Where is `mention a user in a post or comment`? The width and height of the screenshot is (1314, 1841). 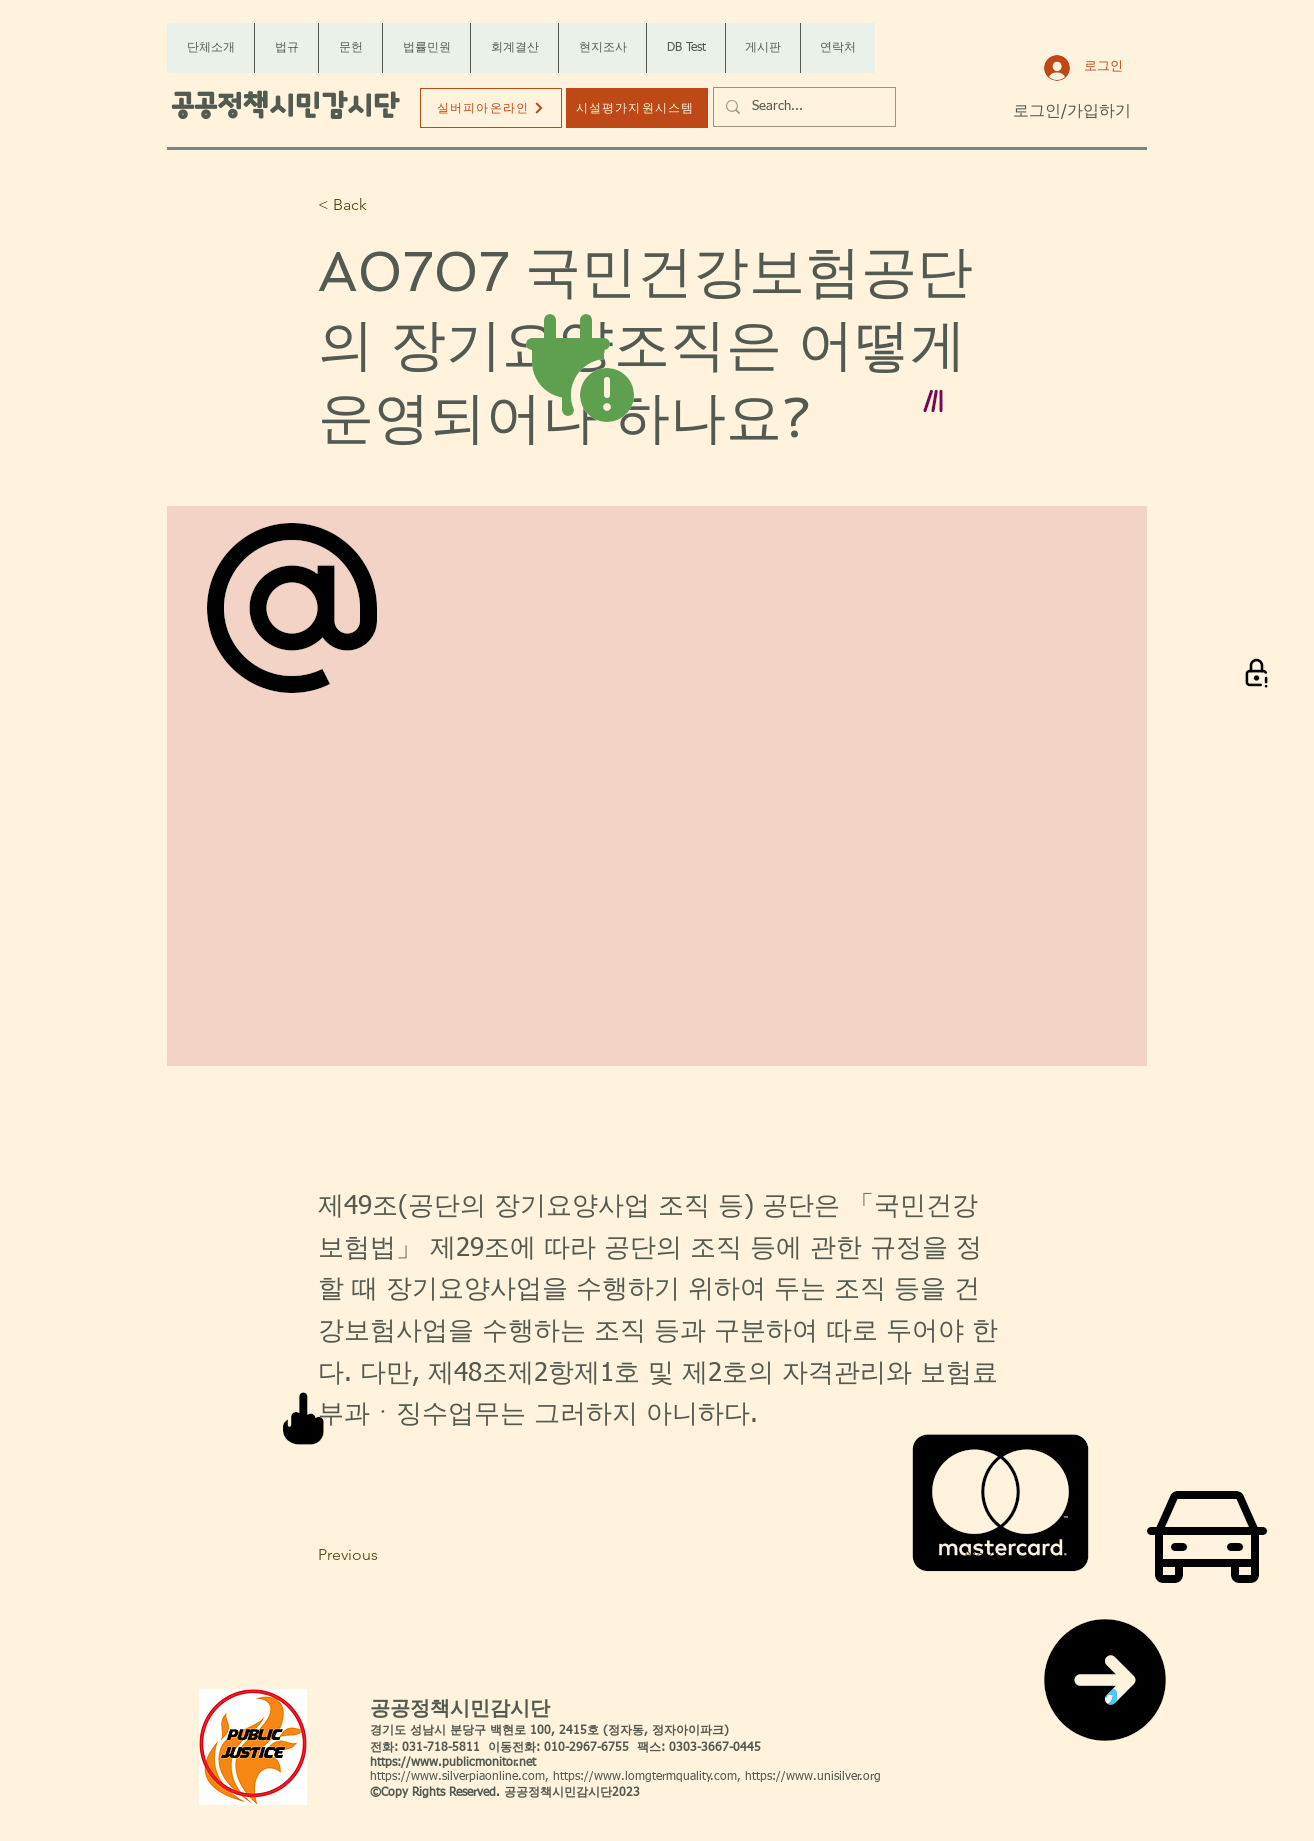
mention a user in a post or comment is located at coordinates (292, 608).